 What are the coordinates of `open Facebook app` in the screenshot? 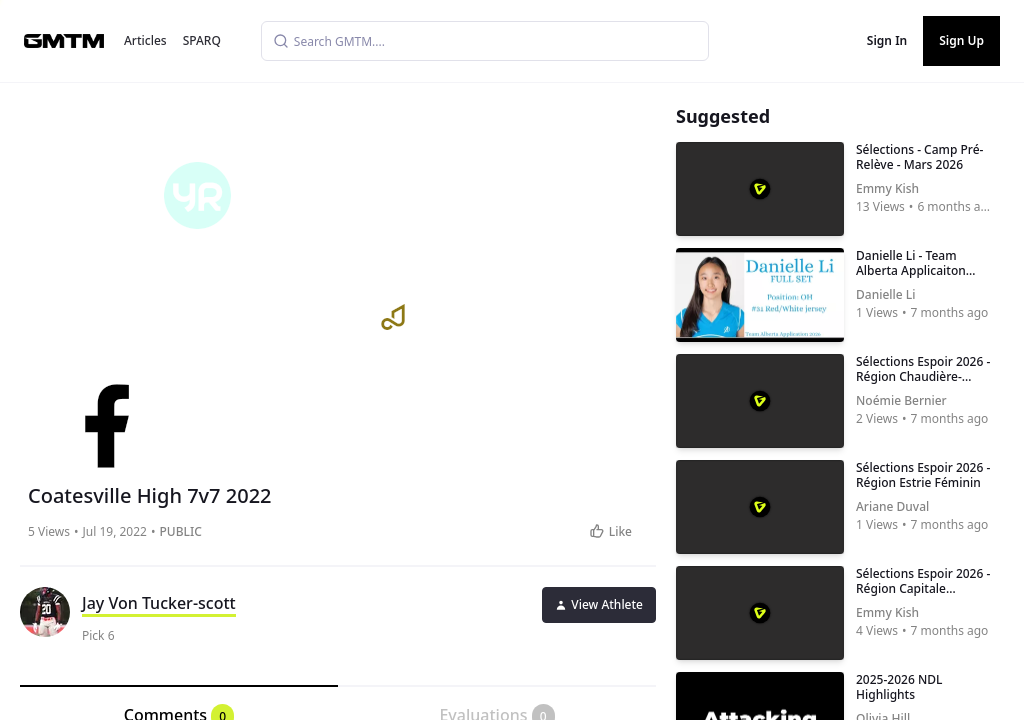 It's located at (106, 426).